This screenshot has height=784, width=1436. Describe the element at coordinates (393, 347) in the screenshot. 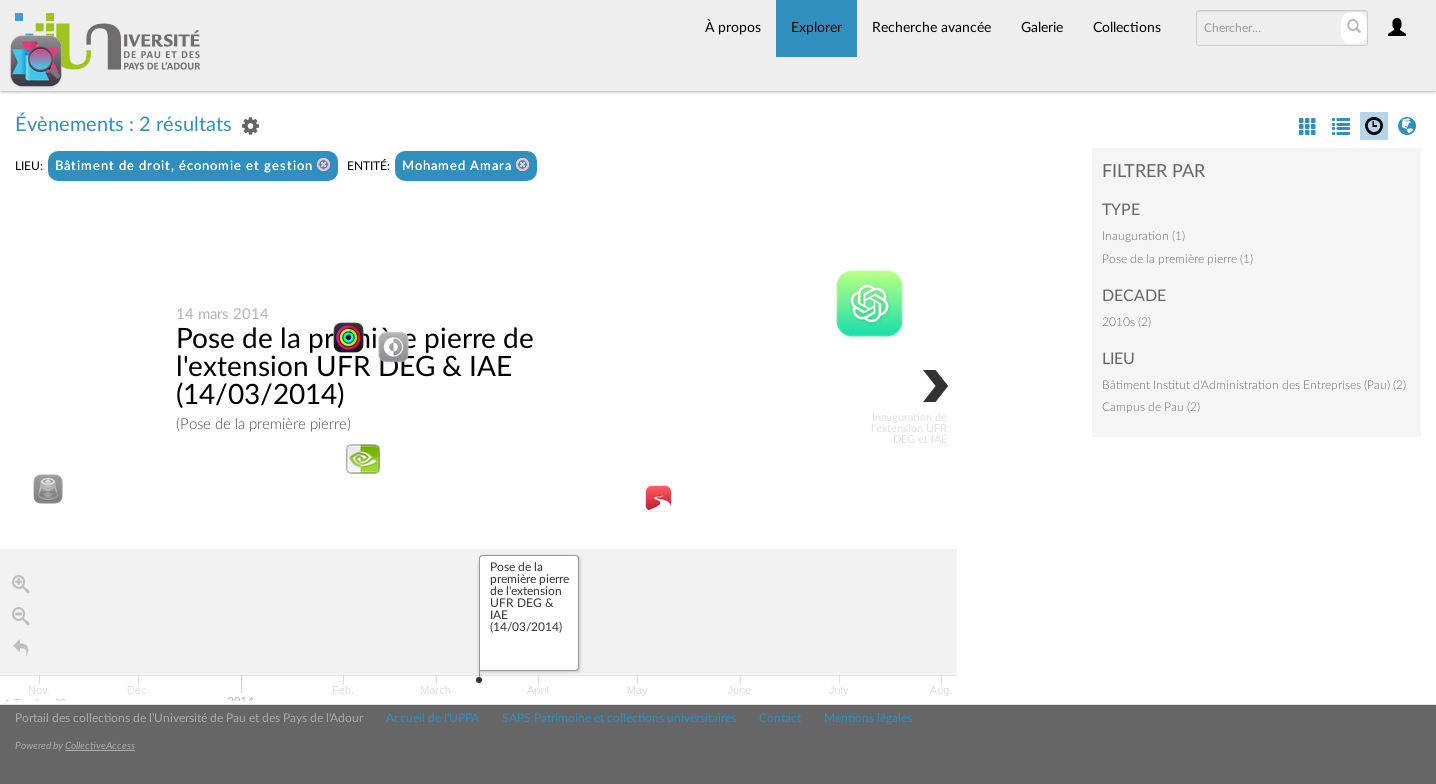

I see `customize application appearance settings` at that location.